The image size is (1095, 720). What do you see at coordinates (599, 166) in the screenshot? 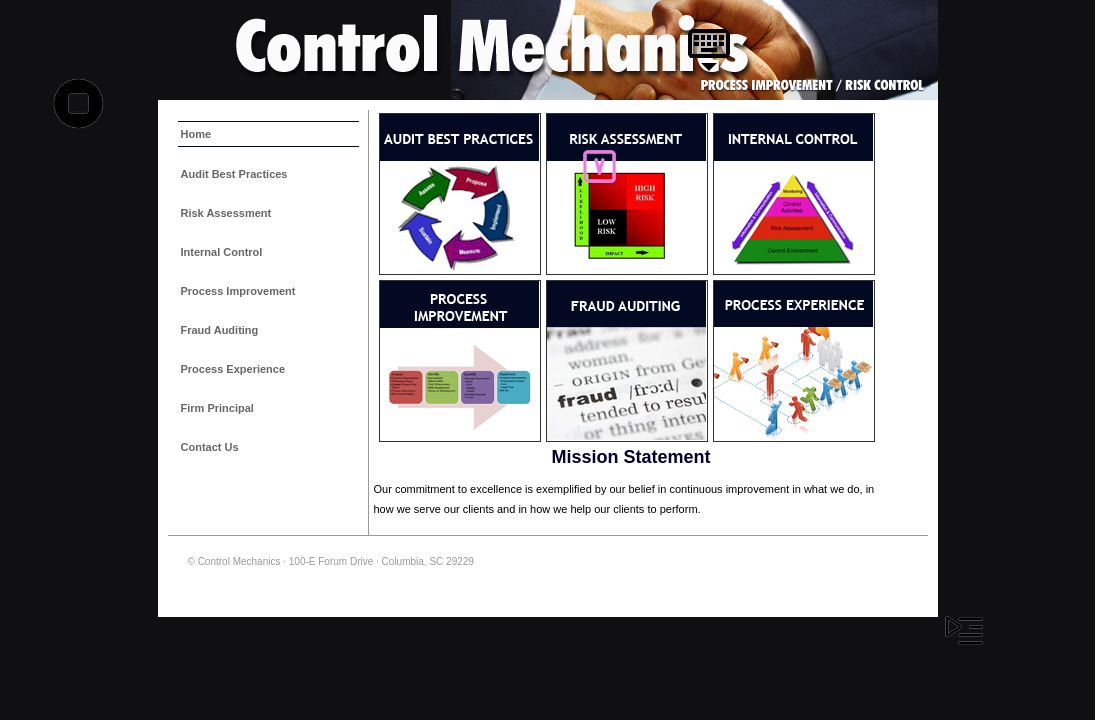
I see `indicates a "V" keyboard shortcut or hotkey` at bounding box center [599, 166].